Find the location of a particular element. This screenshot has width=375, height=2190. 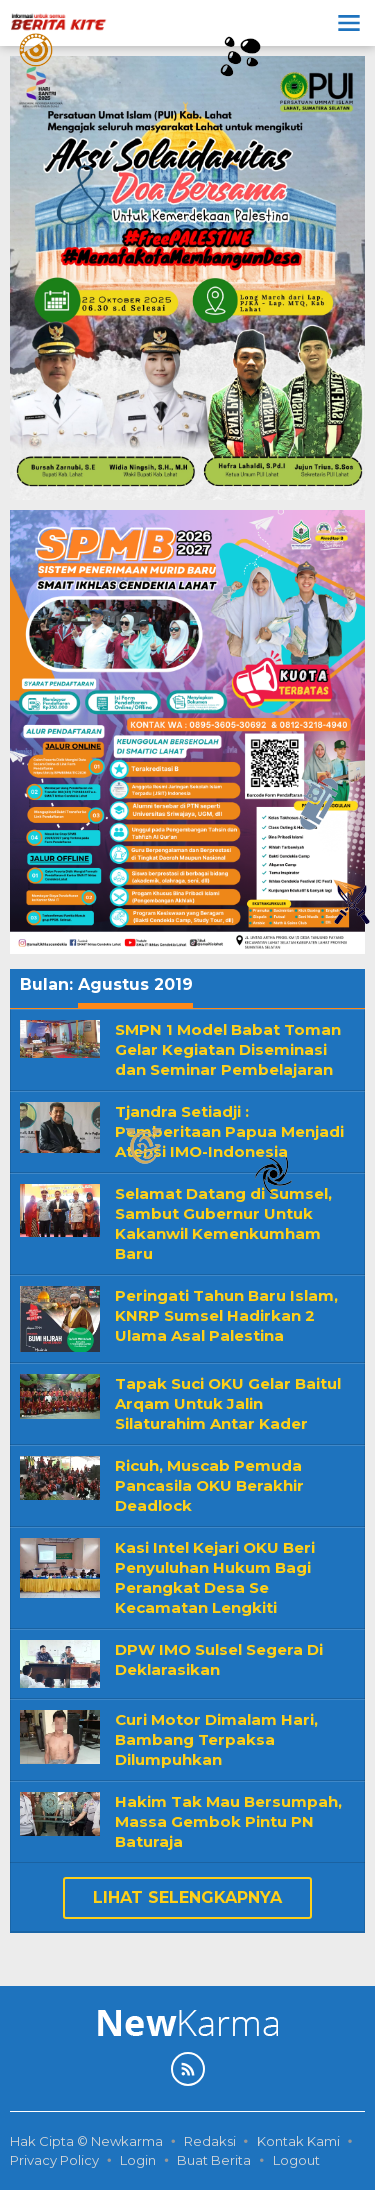

collect mineral pearls or gems is located at coordinates (240, 56).